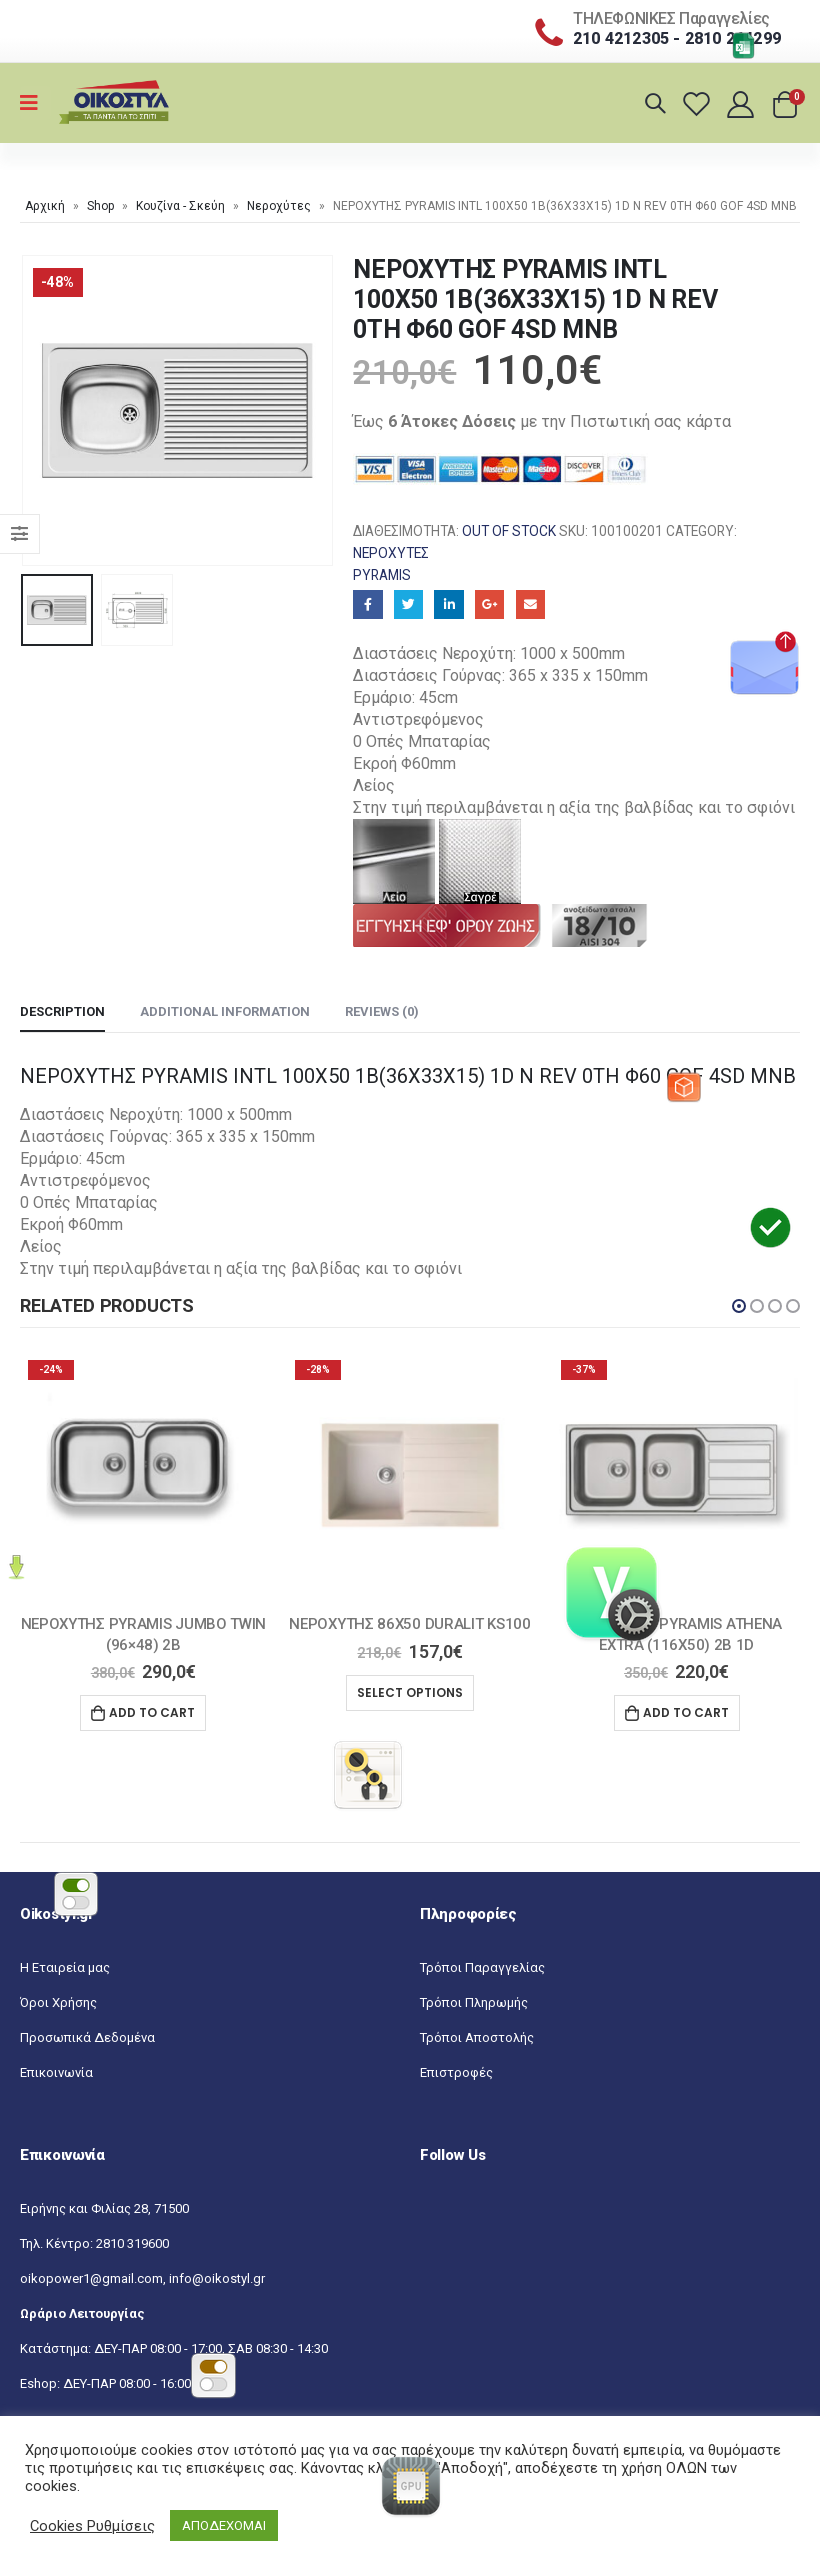  I want to click on open a Microsoft Excel spreadsheet file, so click(743, 45).